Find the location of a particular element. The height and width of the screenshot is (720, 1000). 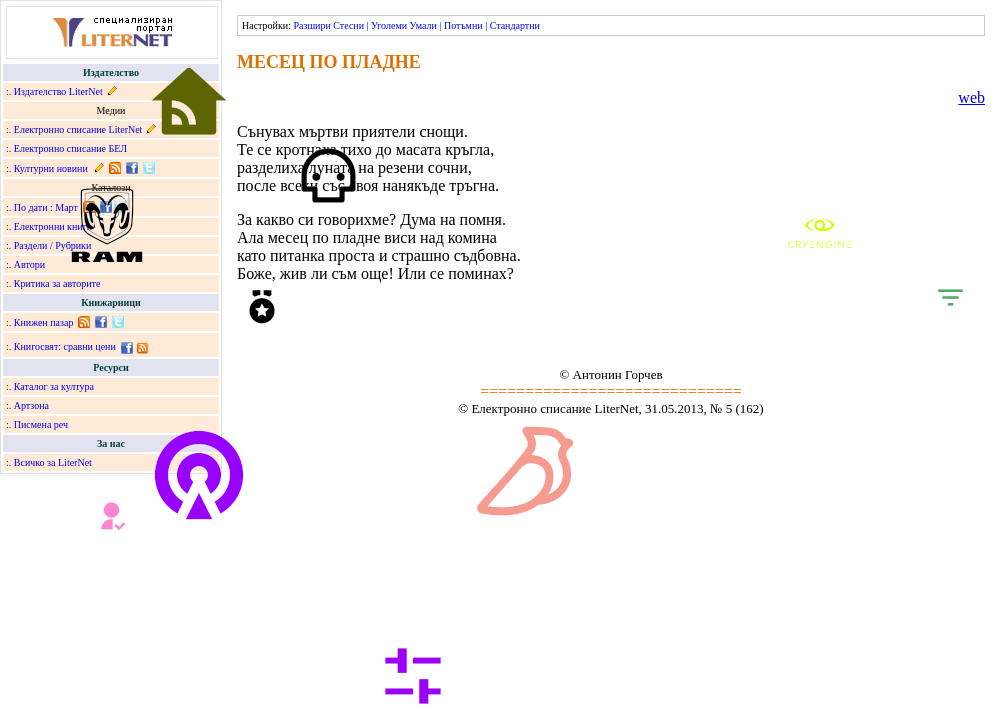

visit the CryEngine website or documentation is located at coordinates (821, 233).